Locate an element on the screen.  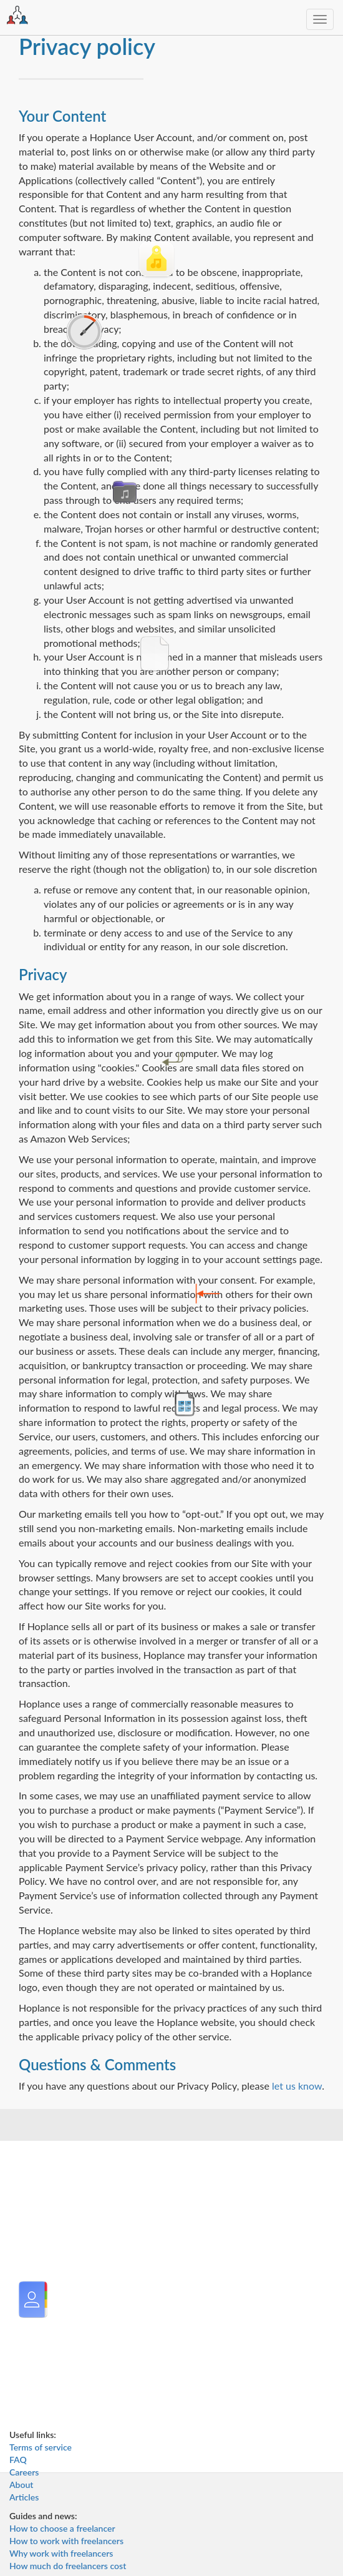
preview a text file before opening is located at coordinates (155, 654).